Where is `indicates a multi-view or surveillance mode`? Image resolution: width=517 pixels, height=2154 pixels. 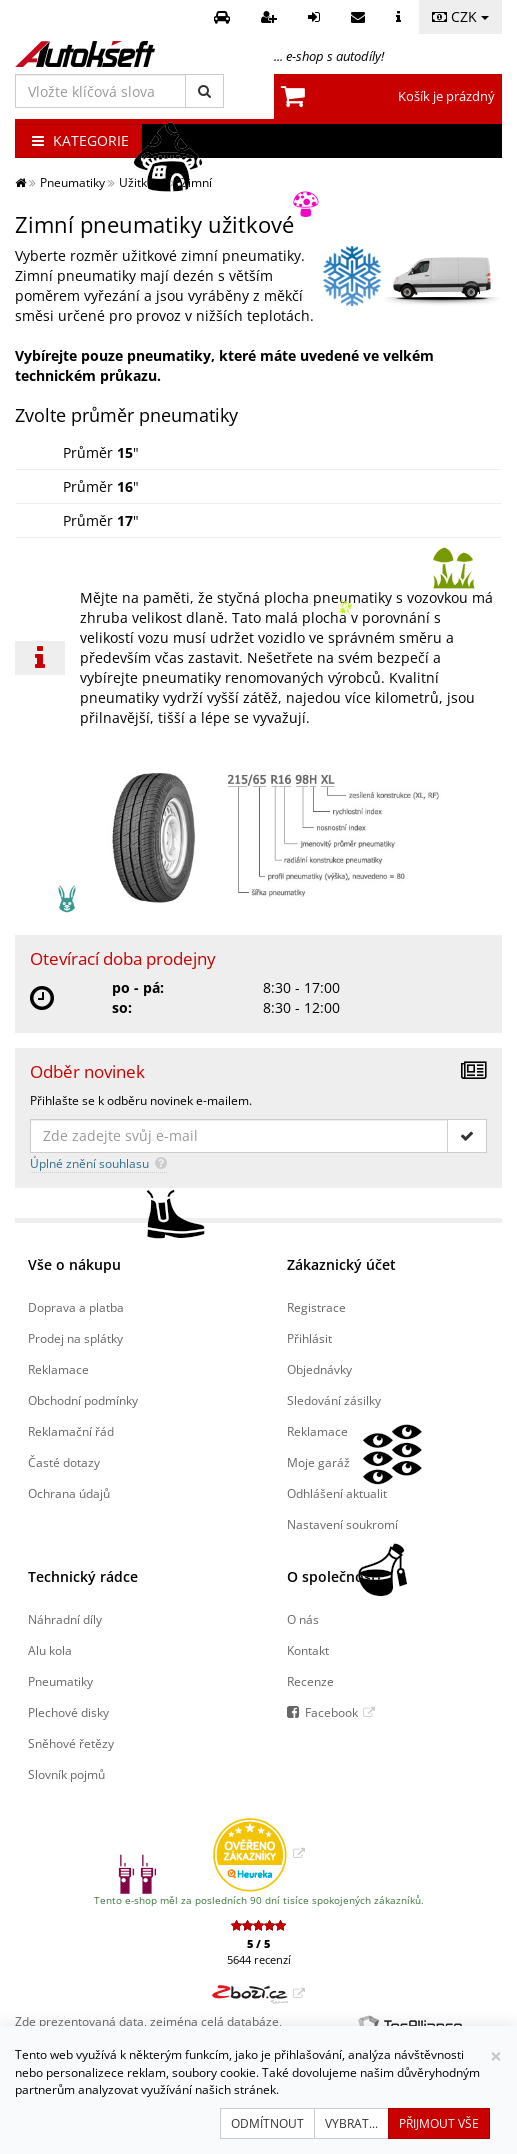 indicates a multi-view or surveillance mode is located at coordinates (392, 1454).